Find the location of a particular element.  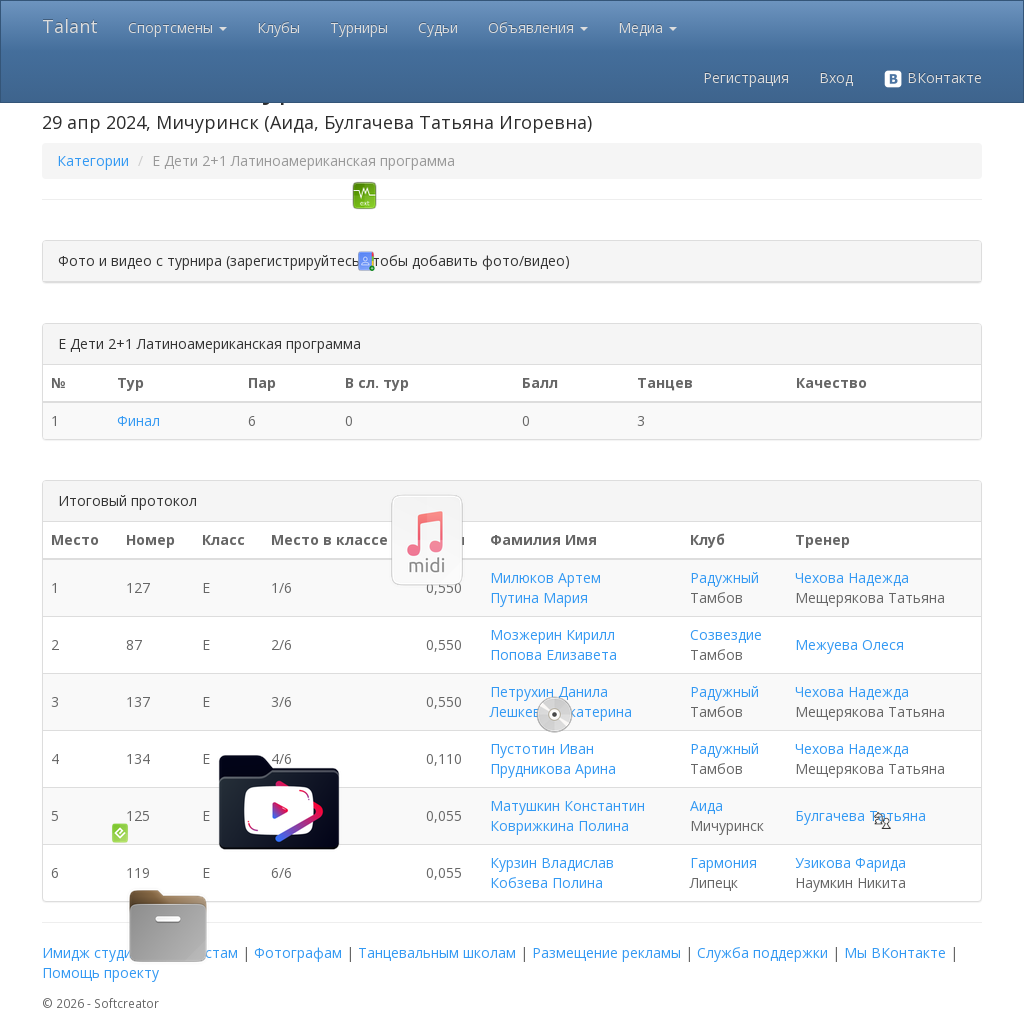

open the file manager app is located at coordinates (168, 926).